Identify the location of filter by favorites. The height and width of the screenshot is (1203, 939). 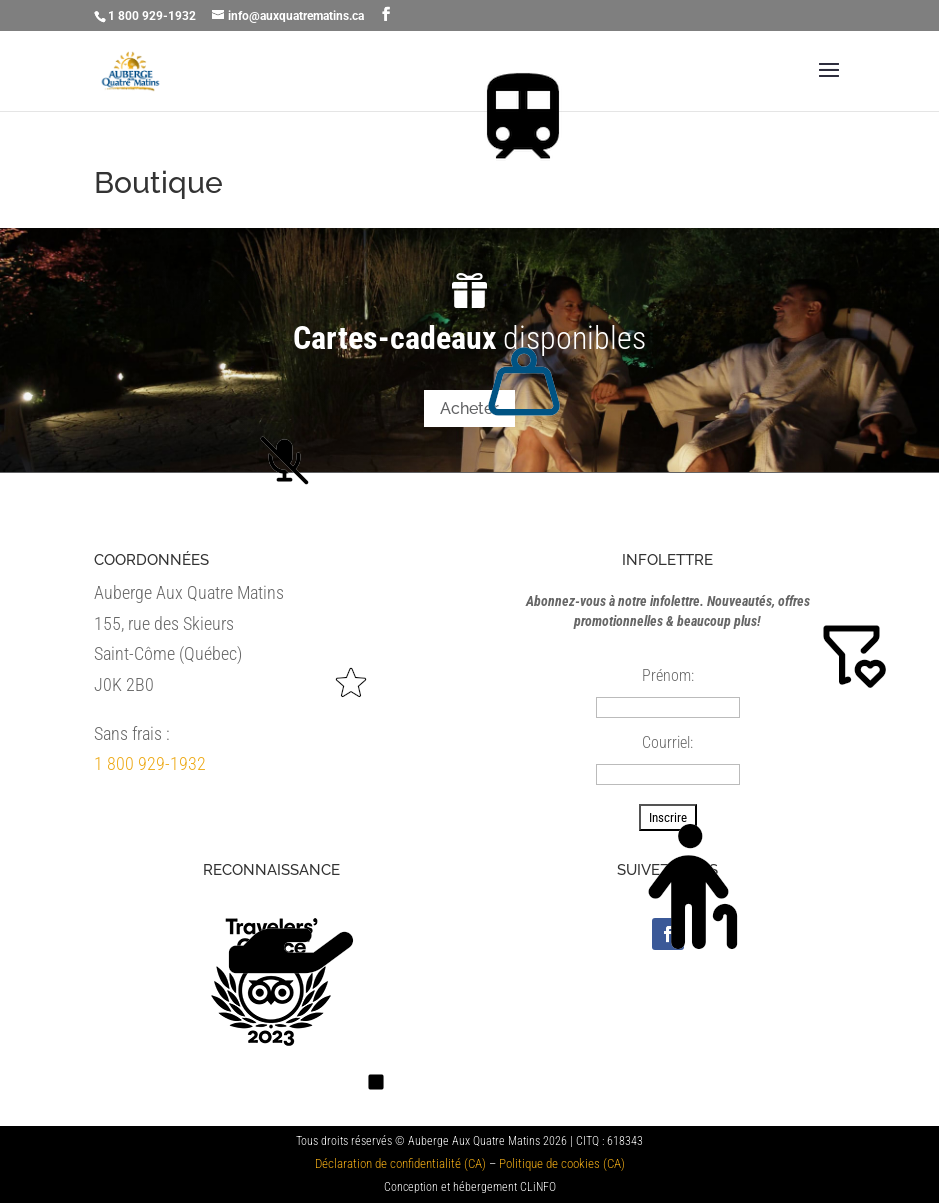
(851, 653).